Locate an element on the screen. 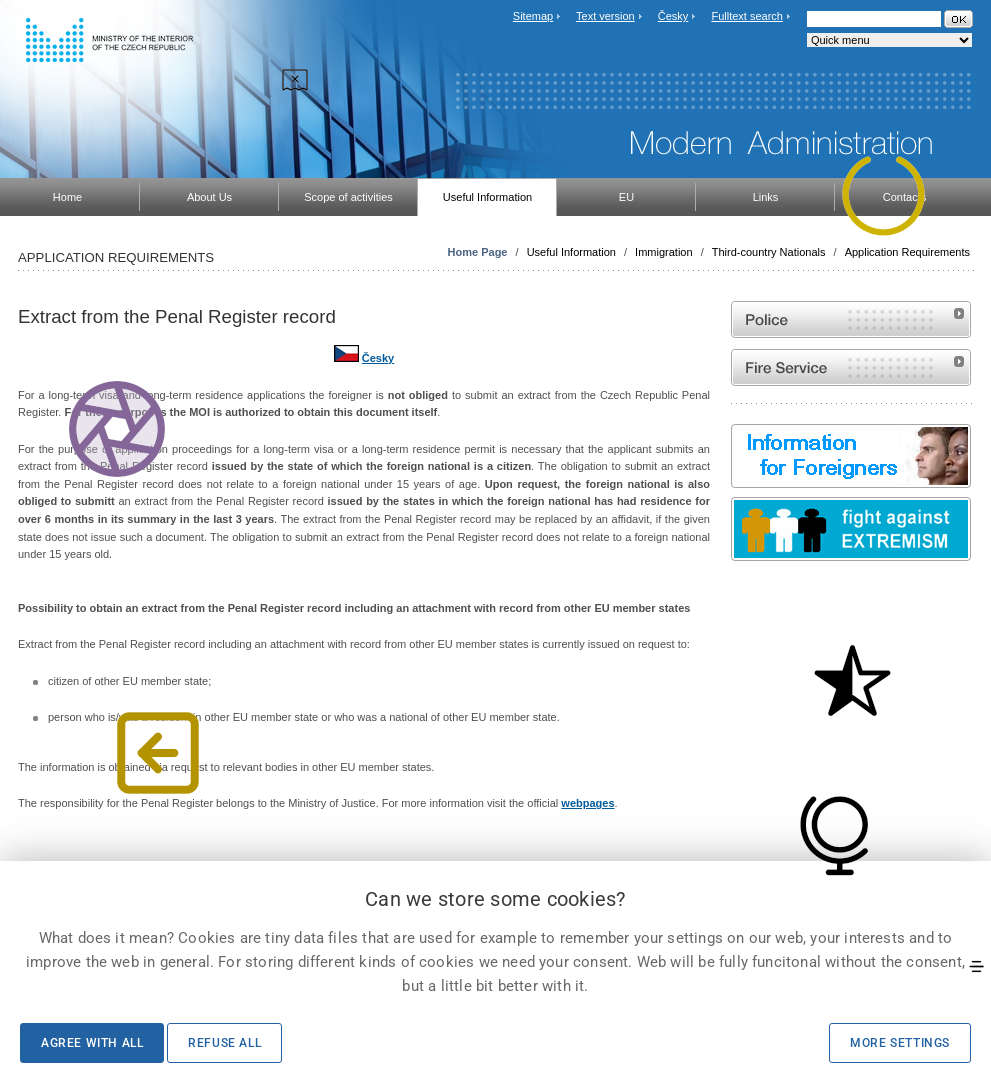  access global or worldwide settings is located at coordinates (837, 833).